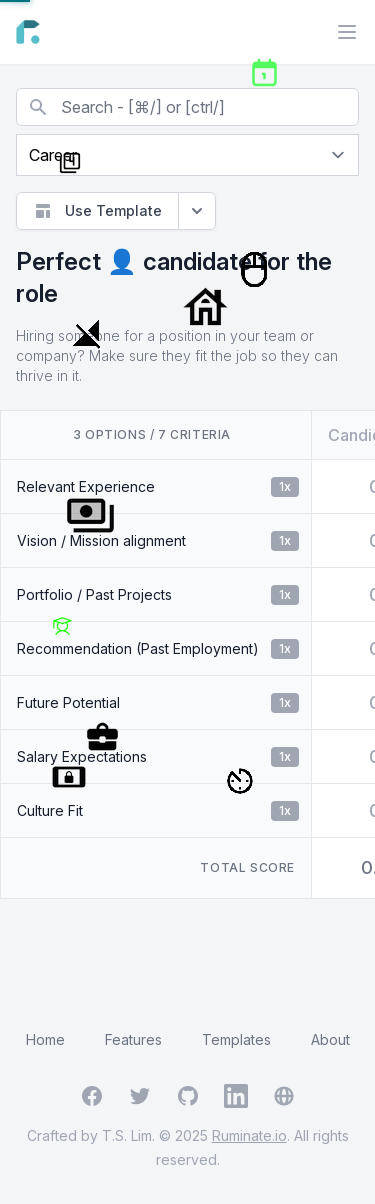  Describe the element at coordinates (240, 781) in the screenshot. I see `set or view a countdown timer` at that location.